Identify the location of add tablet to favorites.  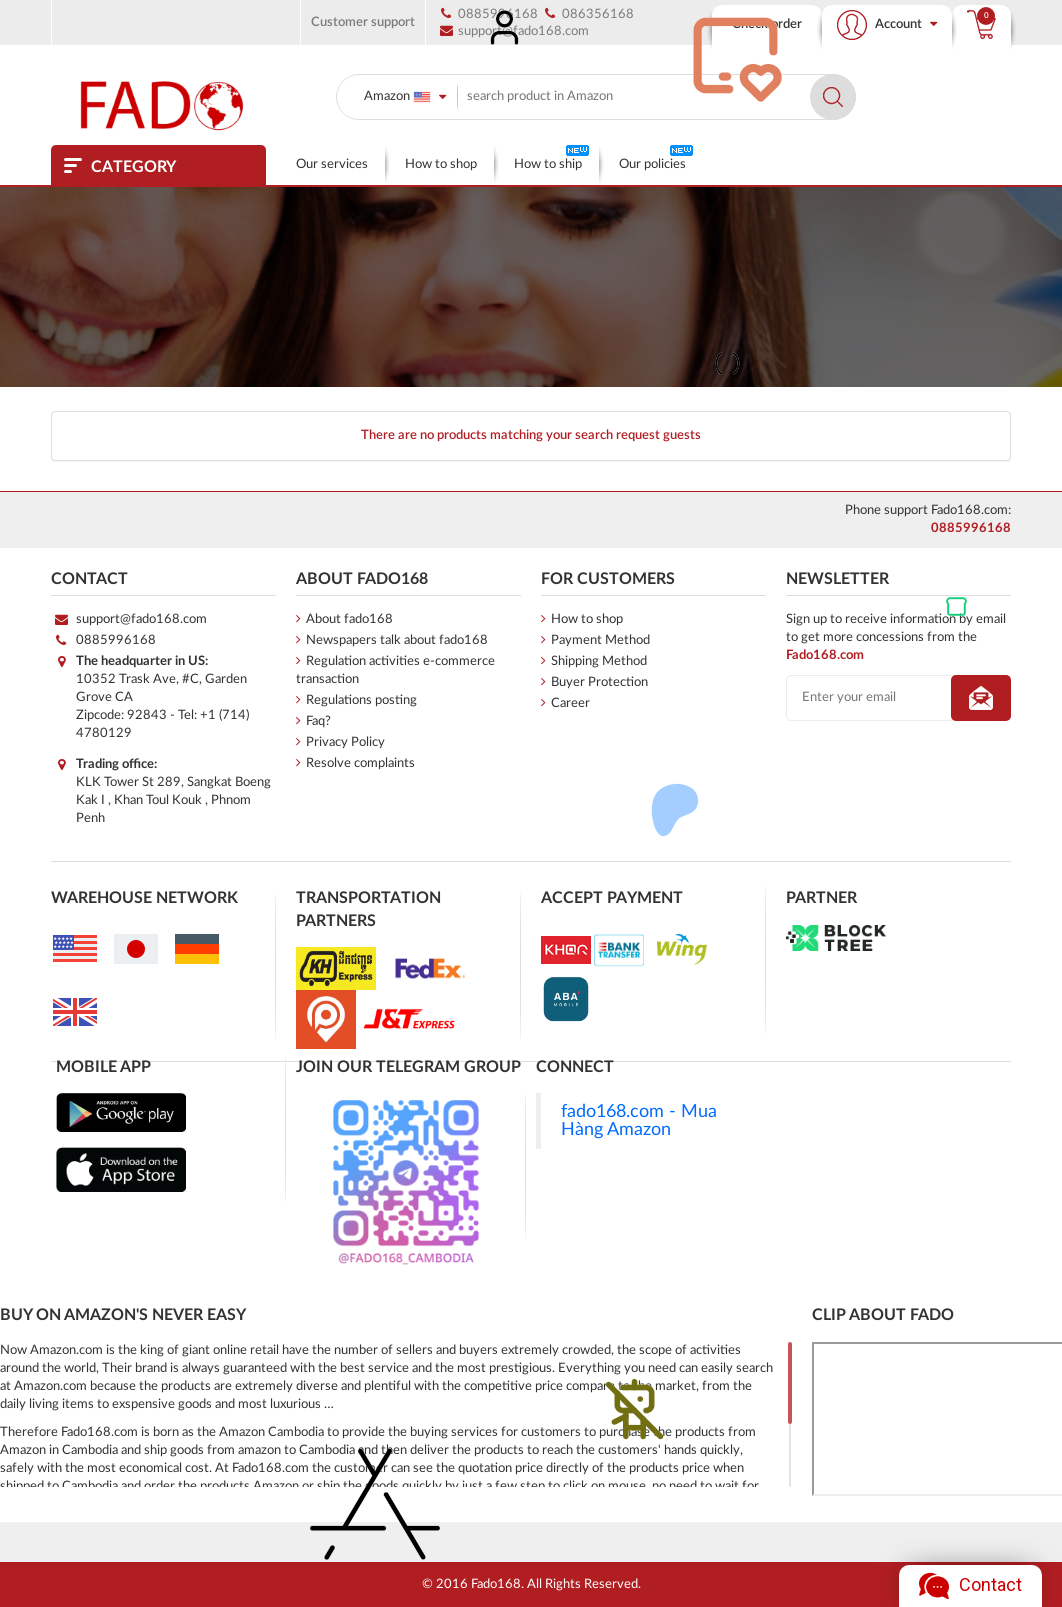
(735, 55).